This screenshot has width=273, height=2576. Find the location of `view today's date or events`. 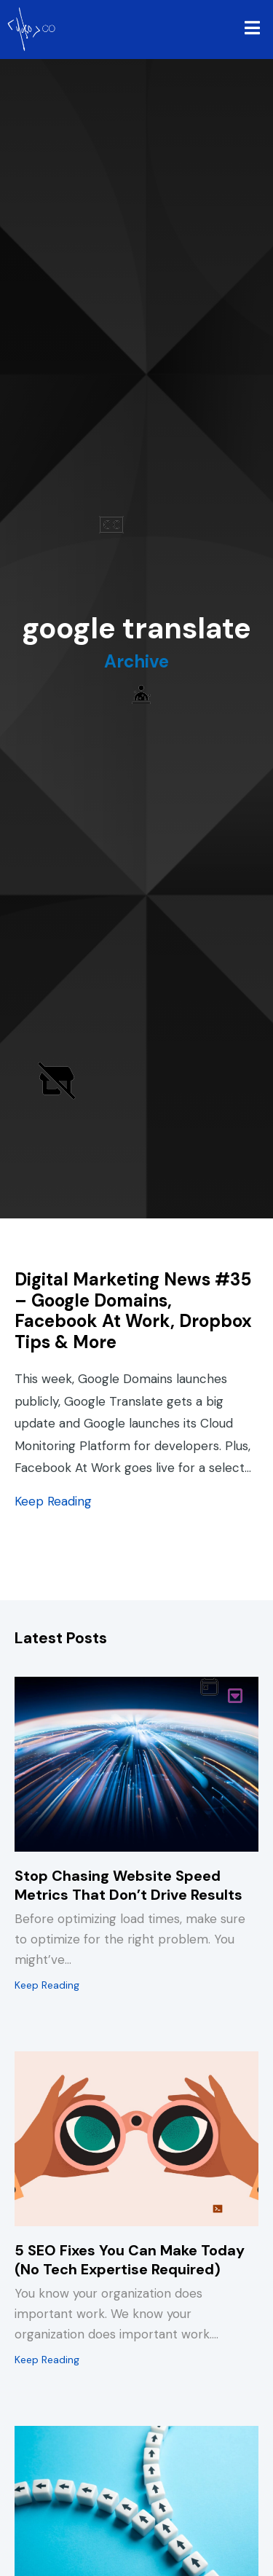

view today's date or events is located at coordinates (209, 1686).